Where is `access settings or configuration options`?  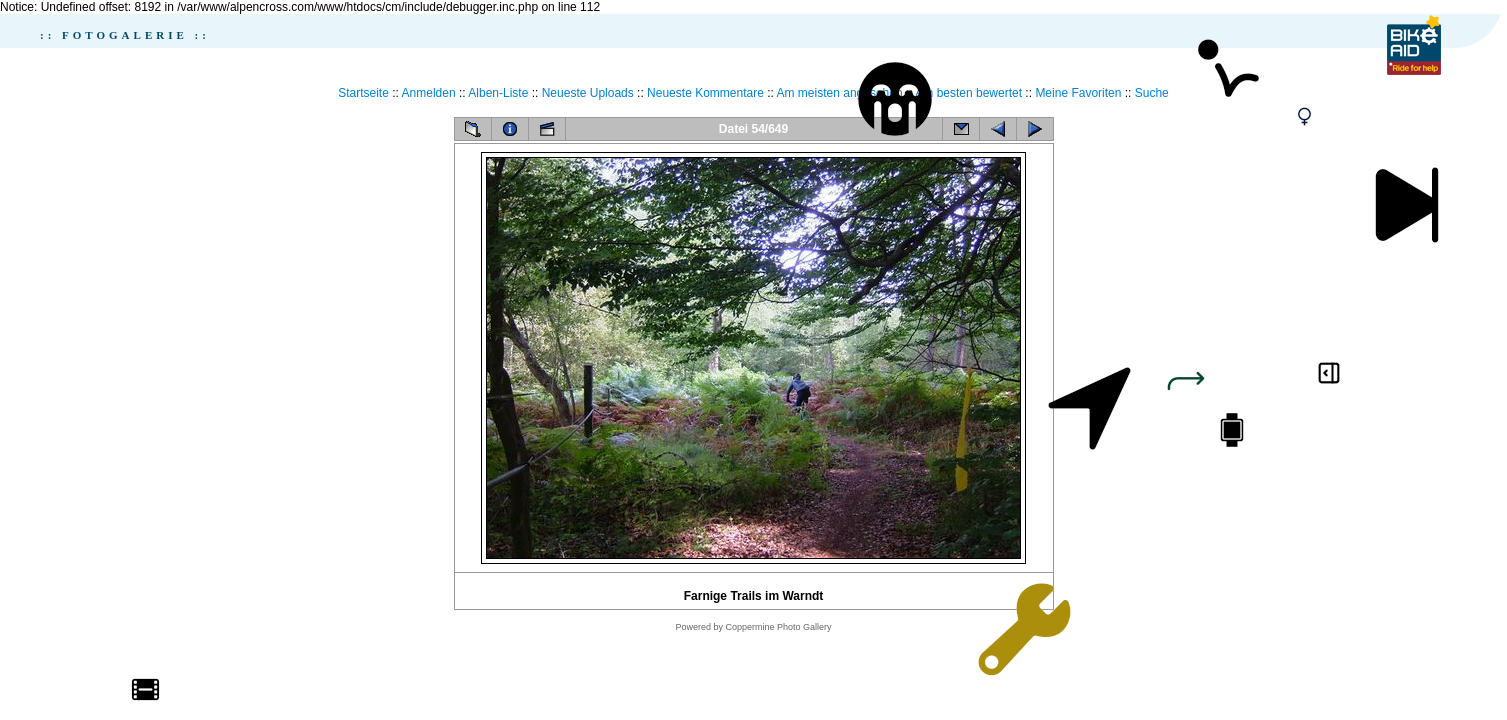
access settings or configuration options is located at coordinates (1024, 629).